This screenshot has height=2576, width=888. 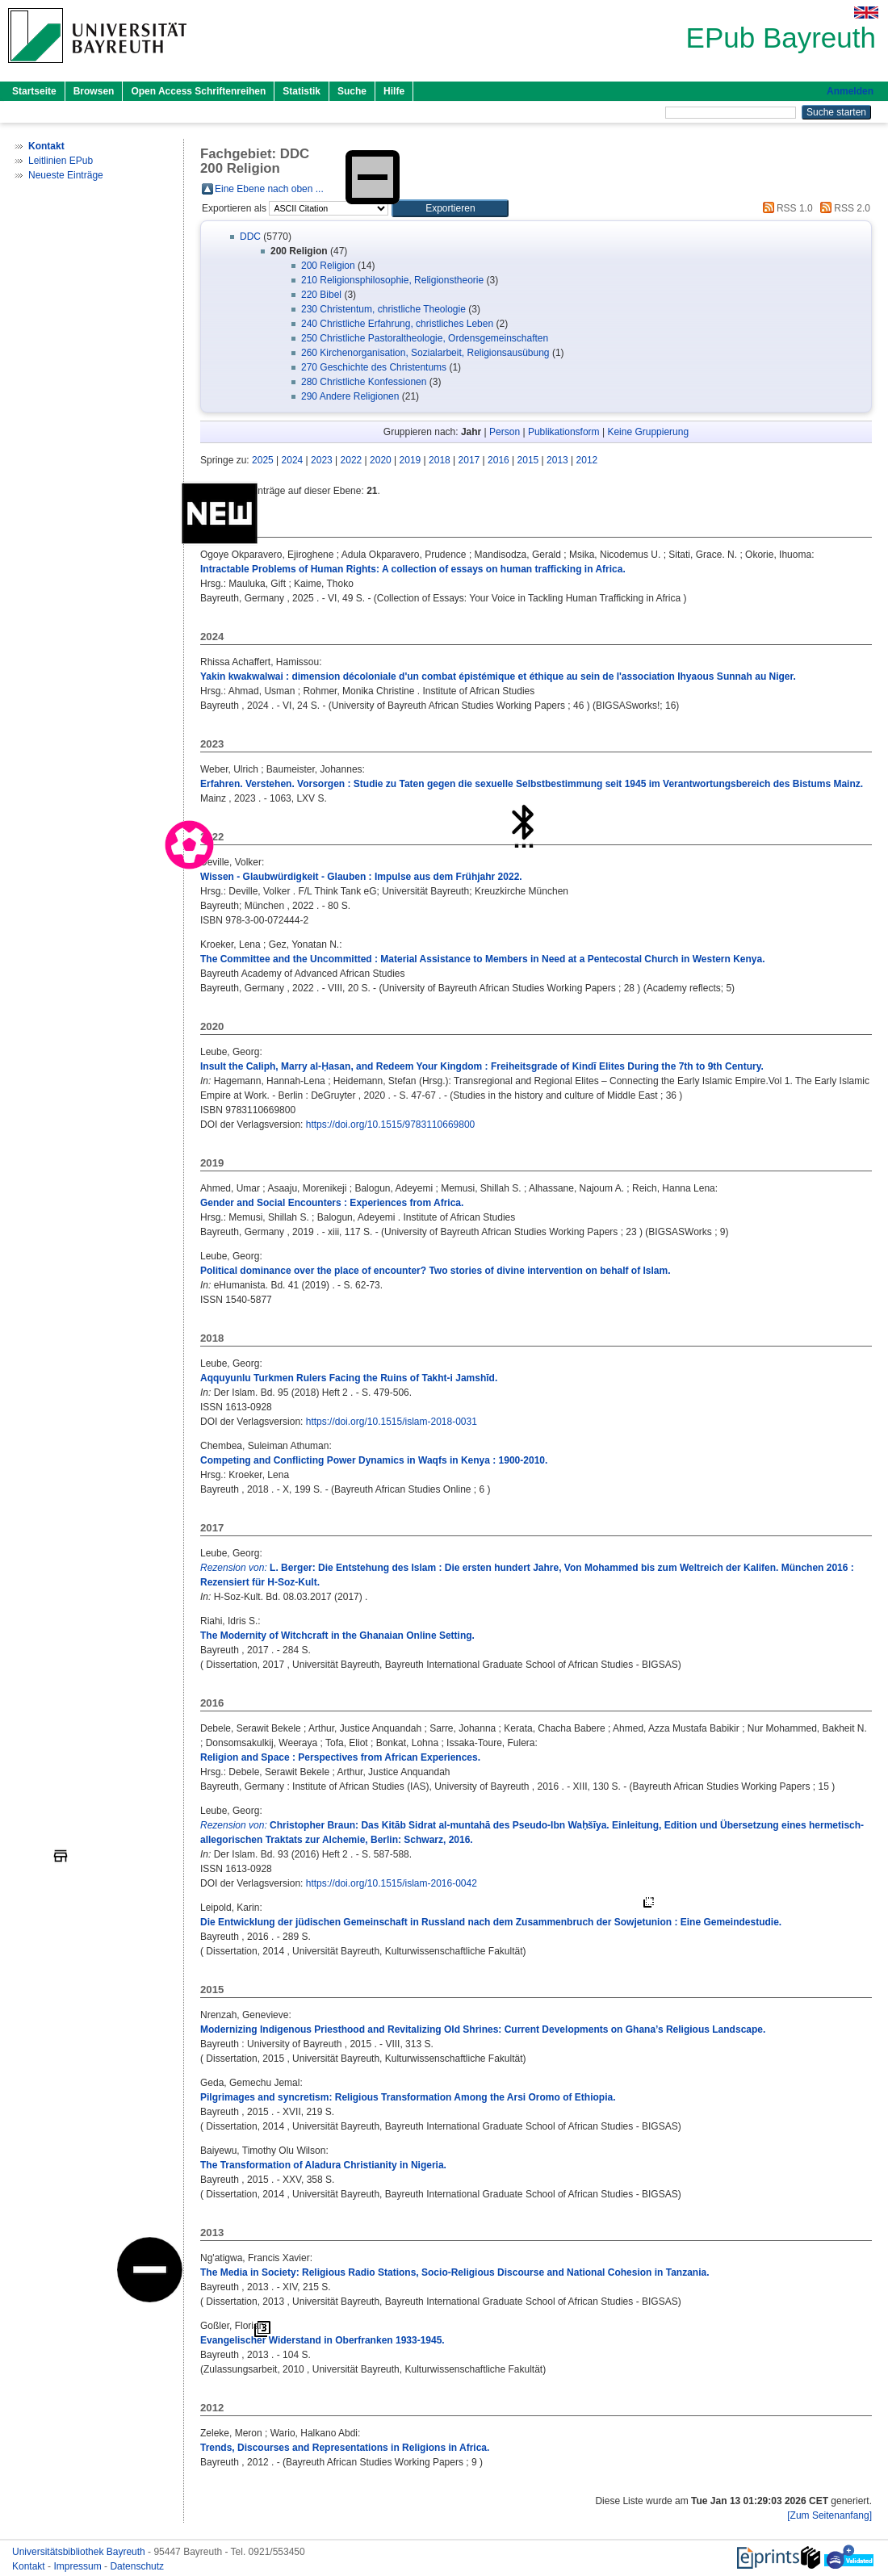 I want to click on remove an item from a list, so click(x=149, y=2269).